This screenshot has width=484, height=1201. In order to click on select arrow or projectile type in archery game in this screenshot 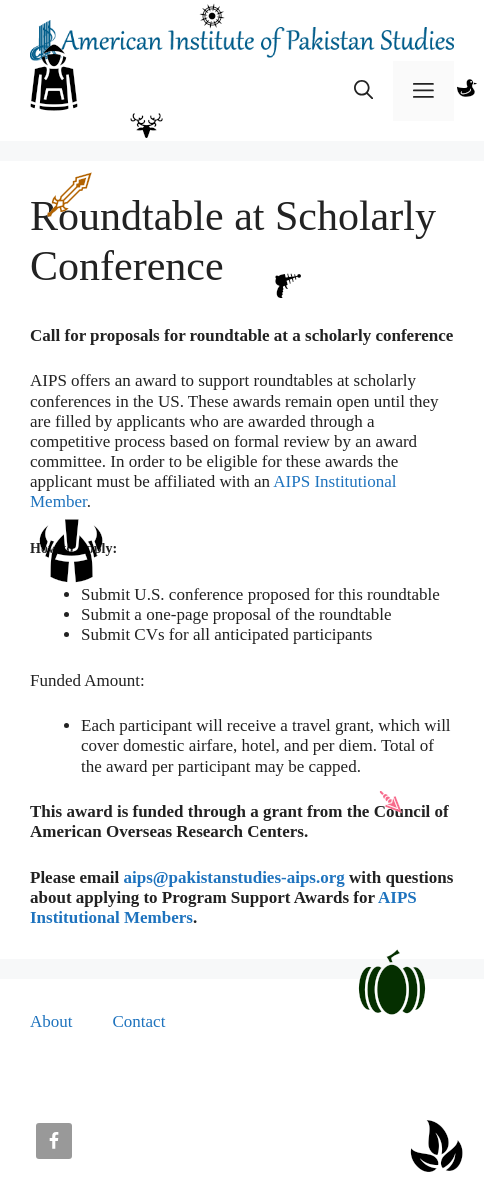, I will do `click(391, 802)`.